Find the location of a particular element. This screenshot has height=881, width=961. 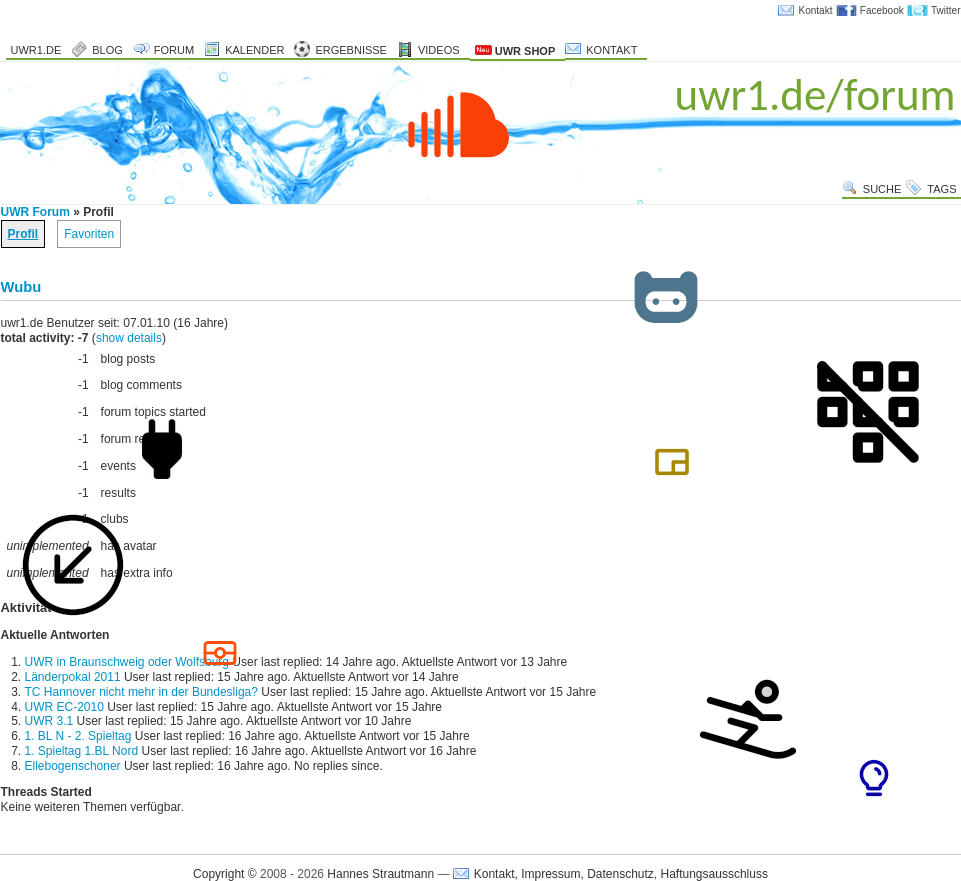

access electronic passport or travel documents is located at coordinates (220, 653).